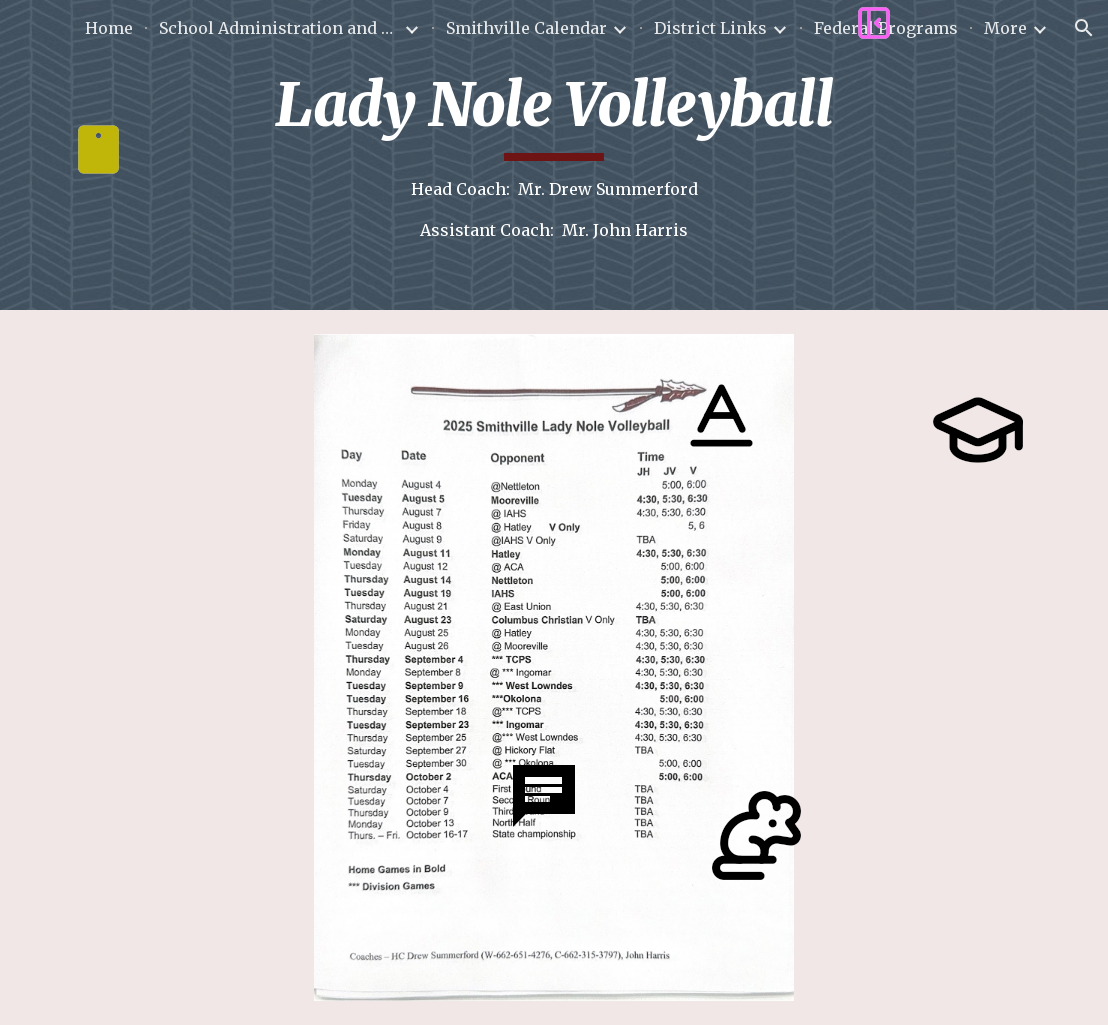 This screenshot has height=1025, width=1108. What do you see at coordinates (98, 149) in the screenshot?
I see `access tablet camera settings` at bounding box center [98, 149].